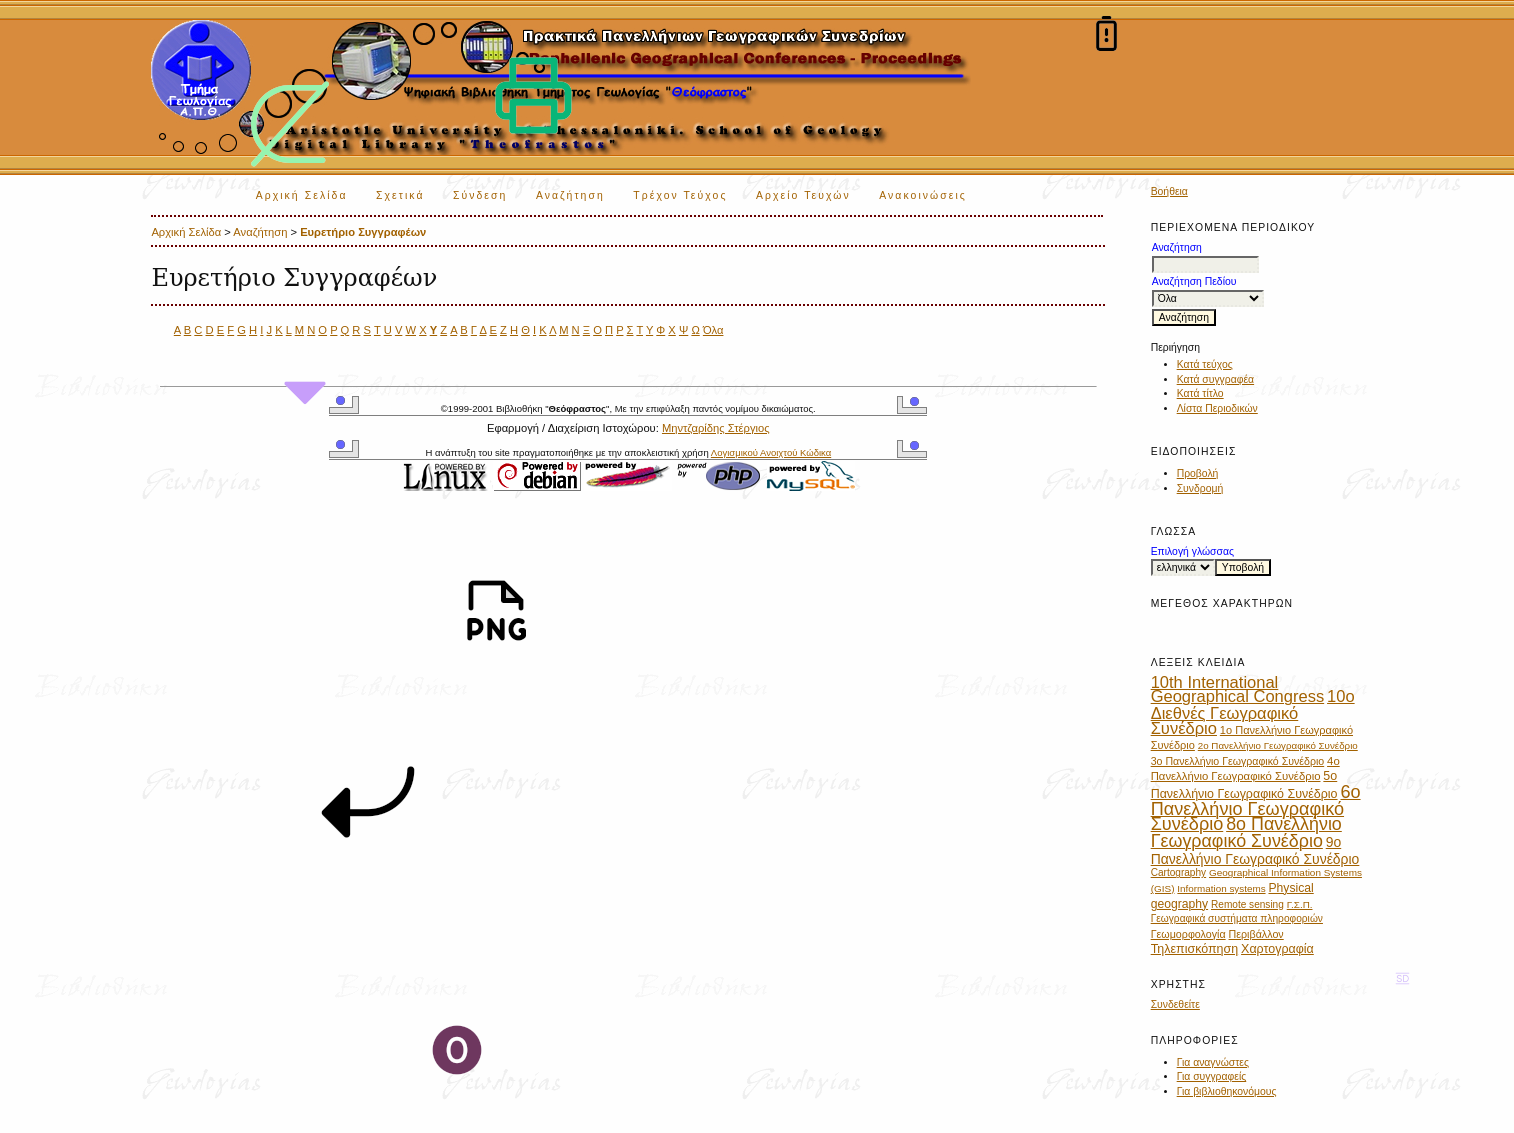 The image size is (1514, 1133). What do you see at coordinates (1106, 33) in the screenshot?
I see `indicates low battery warning` at bounding box center [1106, 33].